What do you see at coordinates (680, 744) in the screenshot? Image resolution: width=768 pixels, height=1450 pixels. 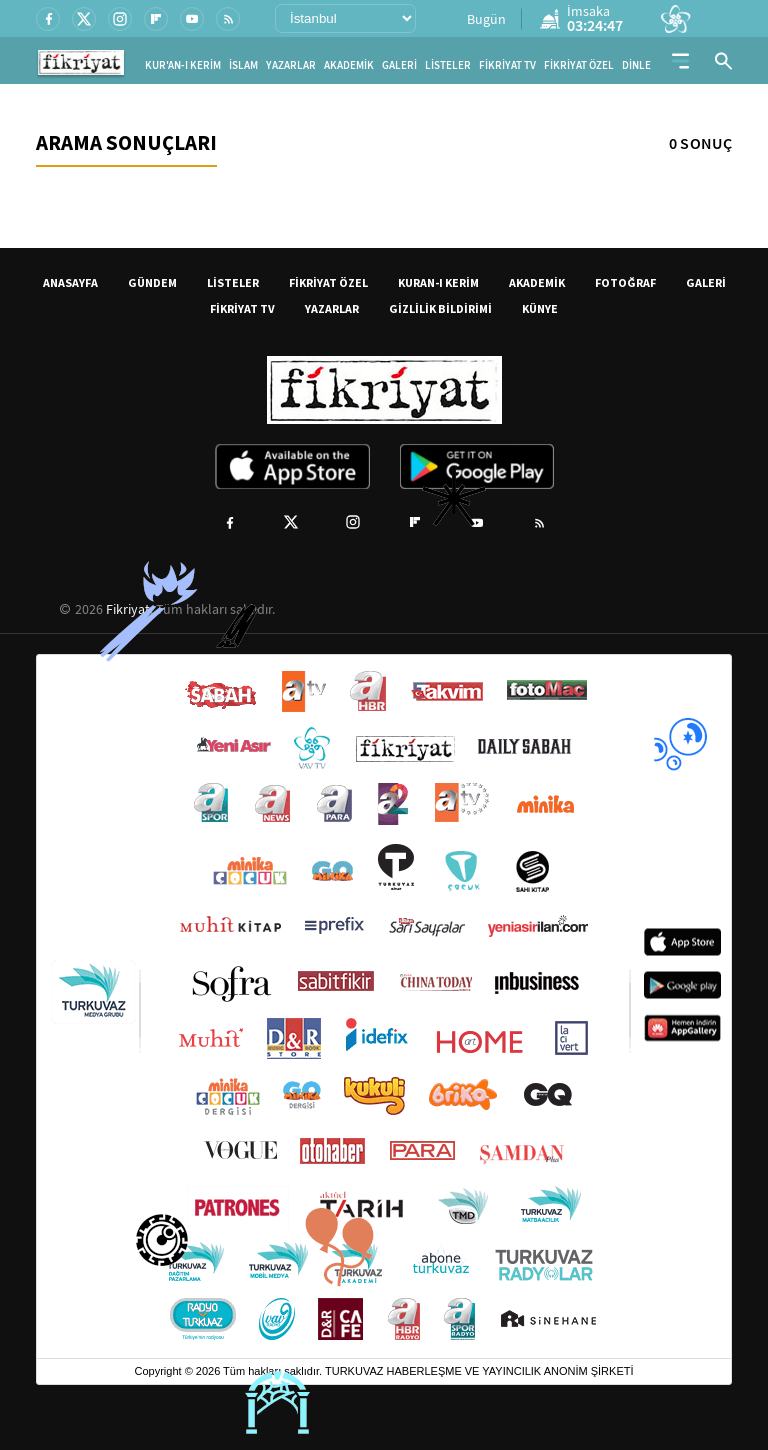 I see `dragon ball collectible items in a game interface` at bounding box center [680, 744].